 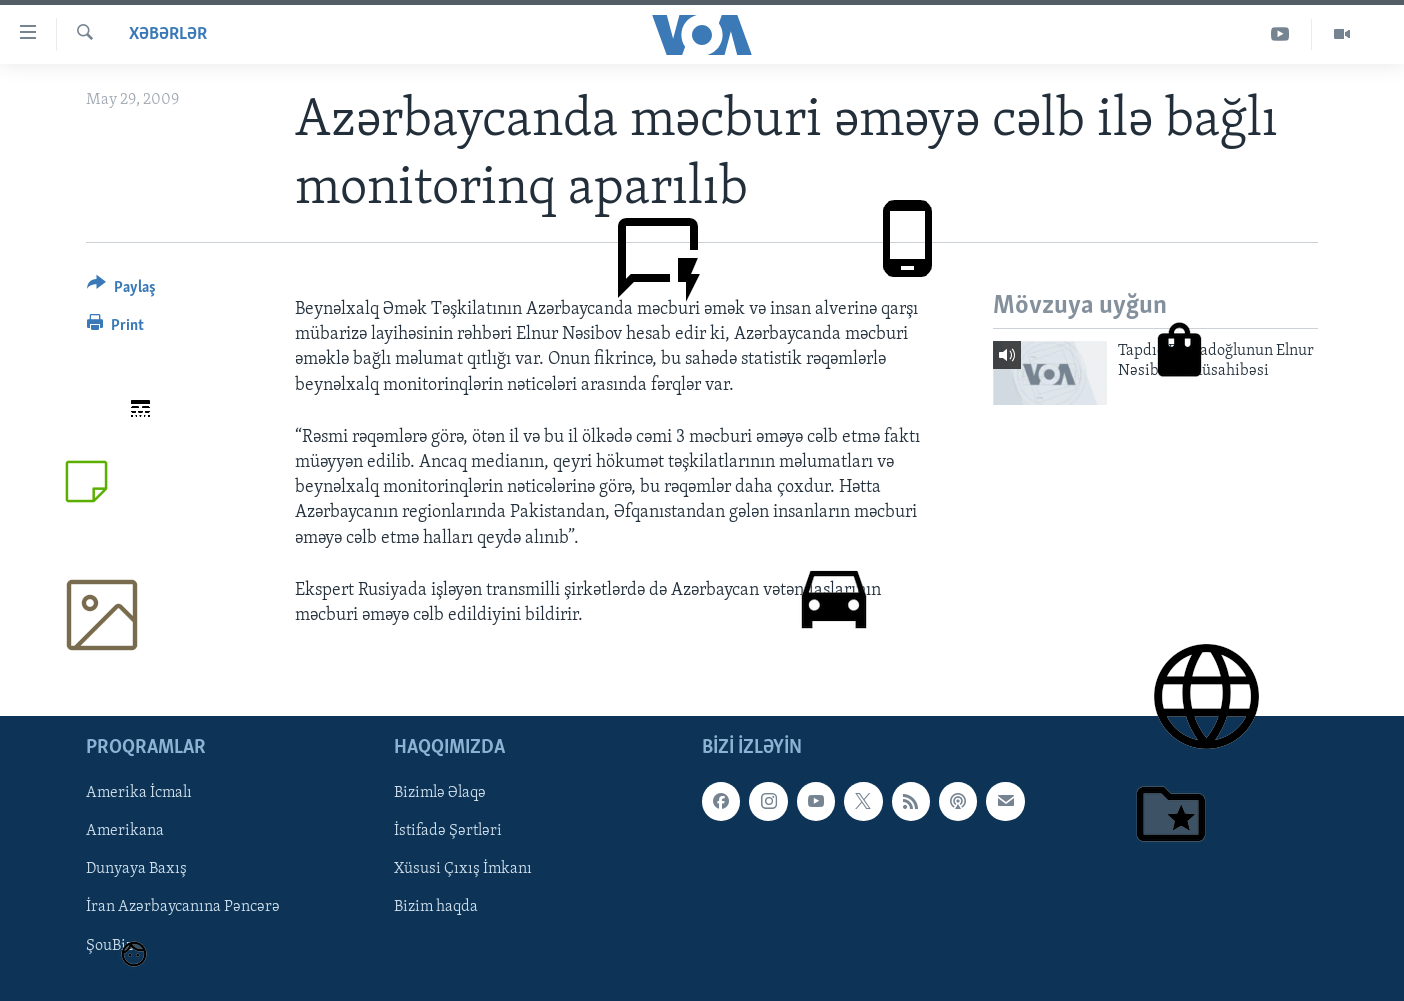 What do you see at coordinates (134, 954) in the screenshot?
I see `access your profile or account` at bounding box center [134, 954].